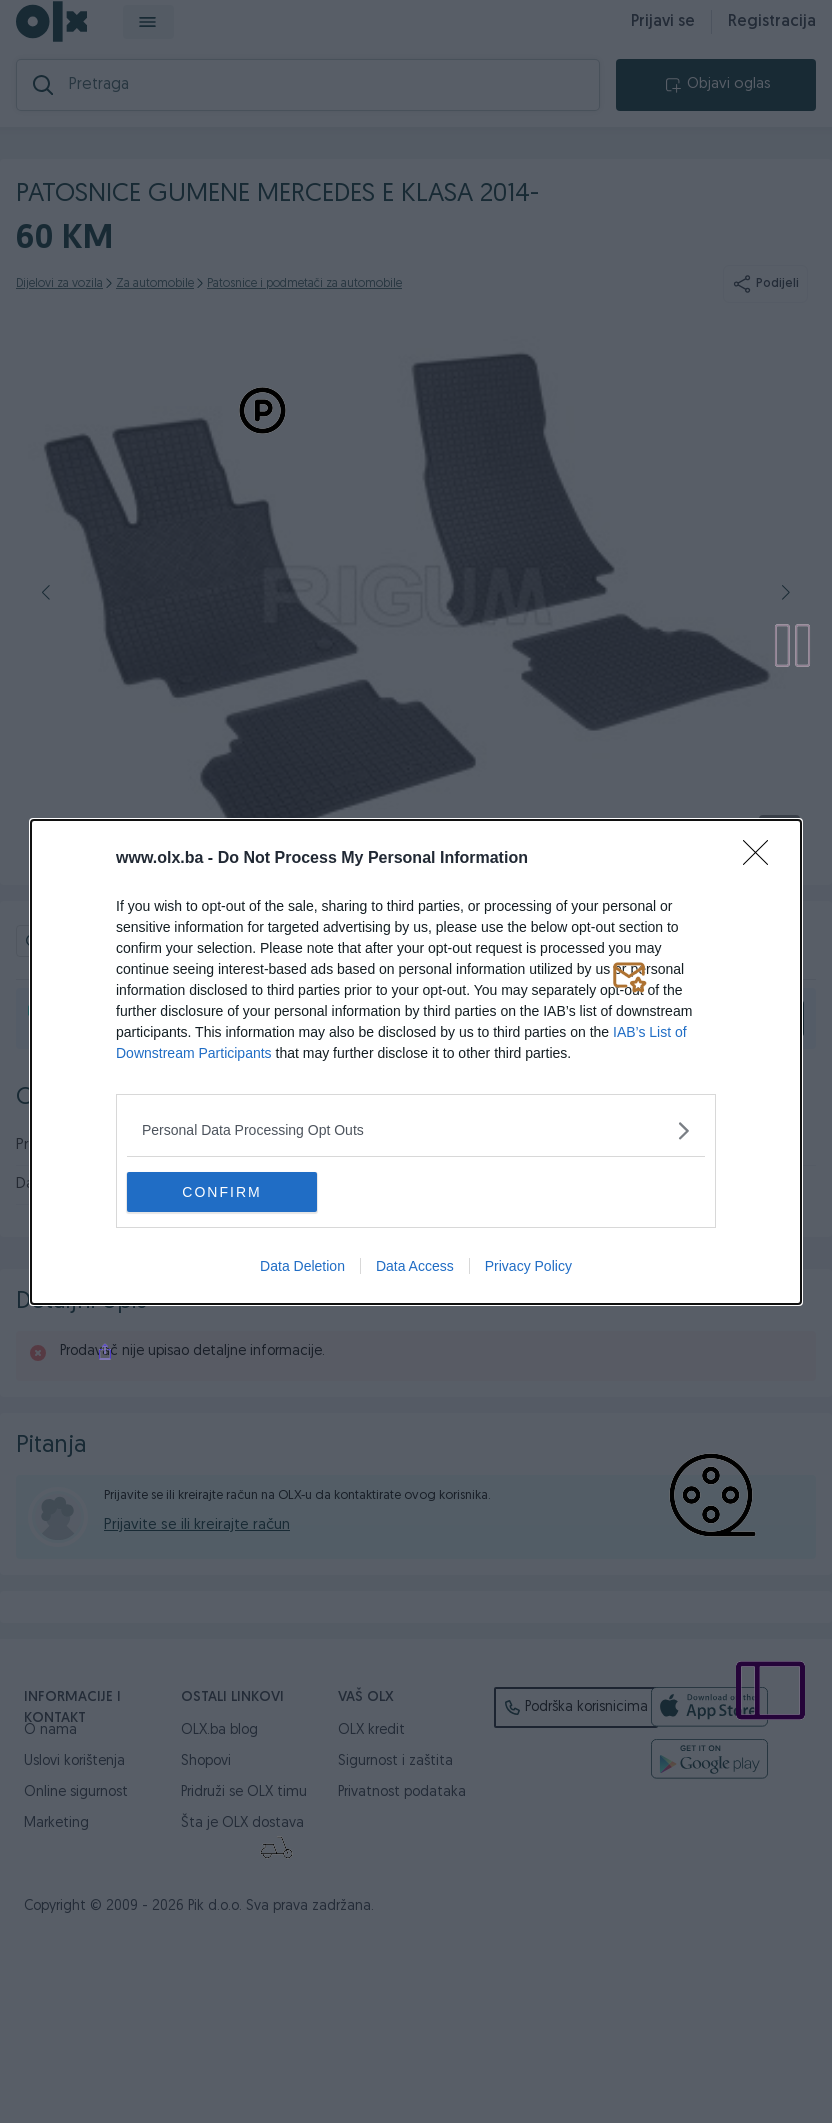 The image size is (832, 2123). Describe the element at coordinates (276, 1848) in the screenshot. I see `select moped or scooter delivery option` at that location.